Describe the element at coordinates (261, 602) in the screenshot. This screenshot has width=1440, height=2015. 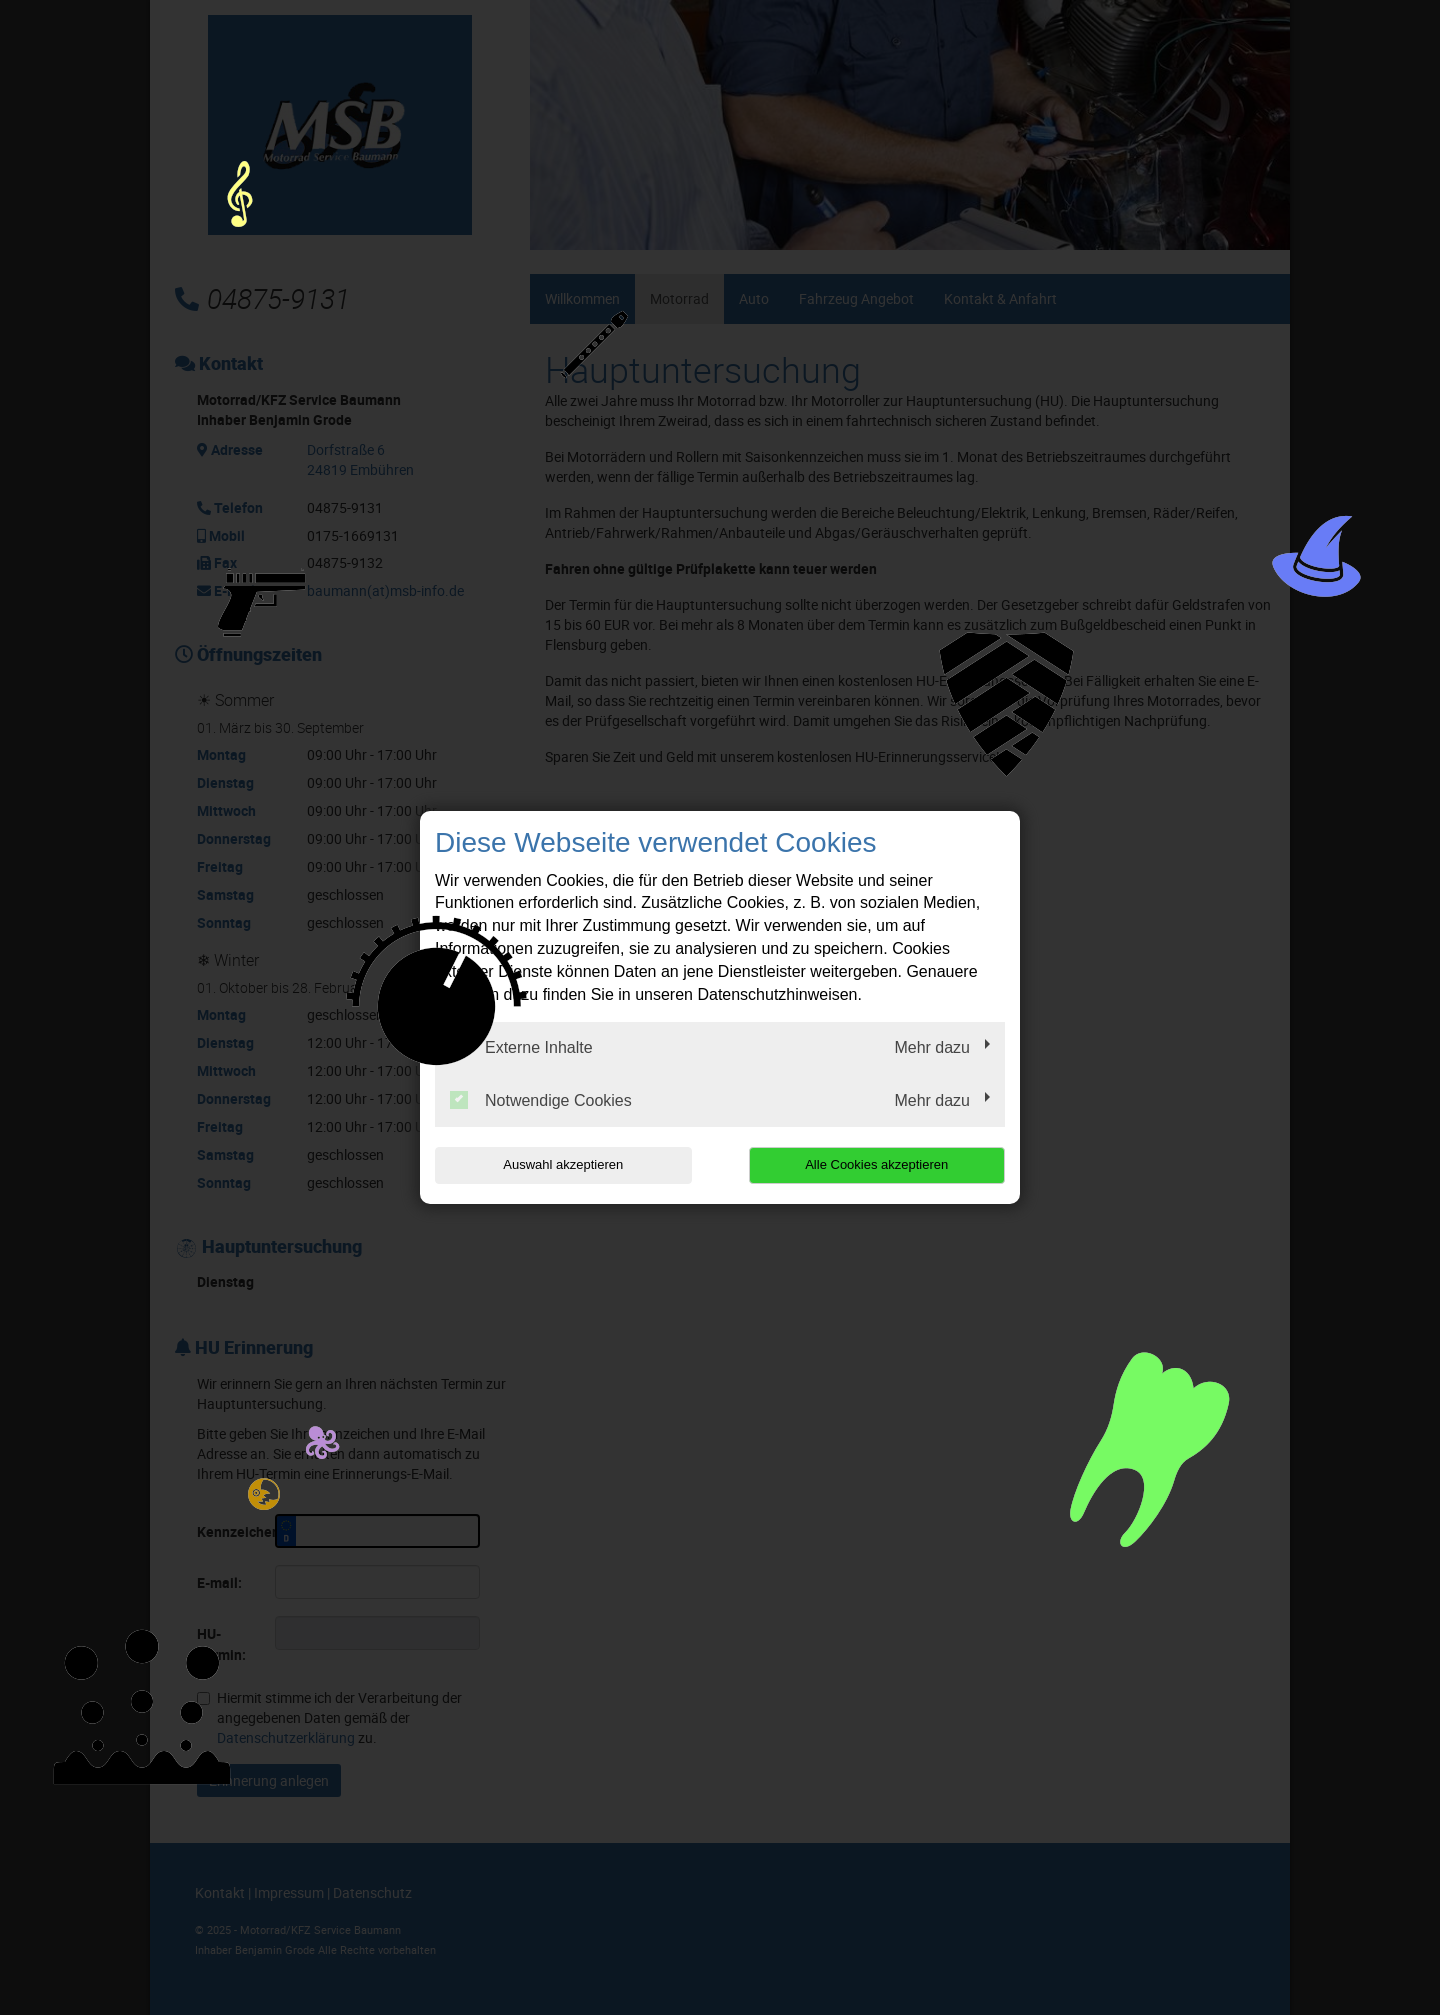
I see `access weapons inventory in game` at that location.